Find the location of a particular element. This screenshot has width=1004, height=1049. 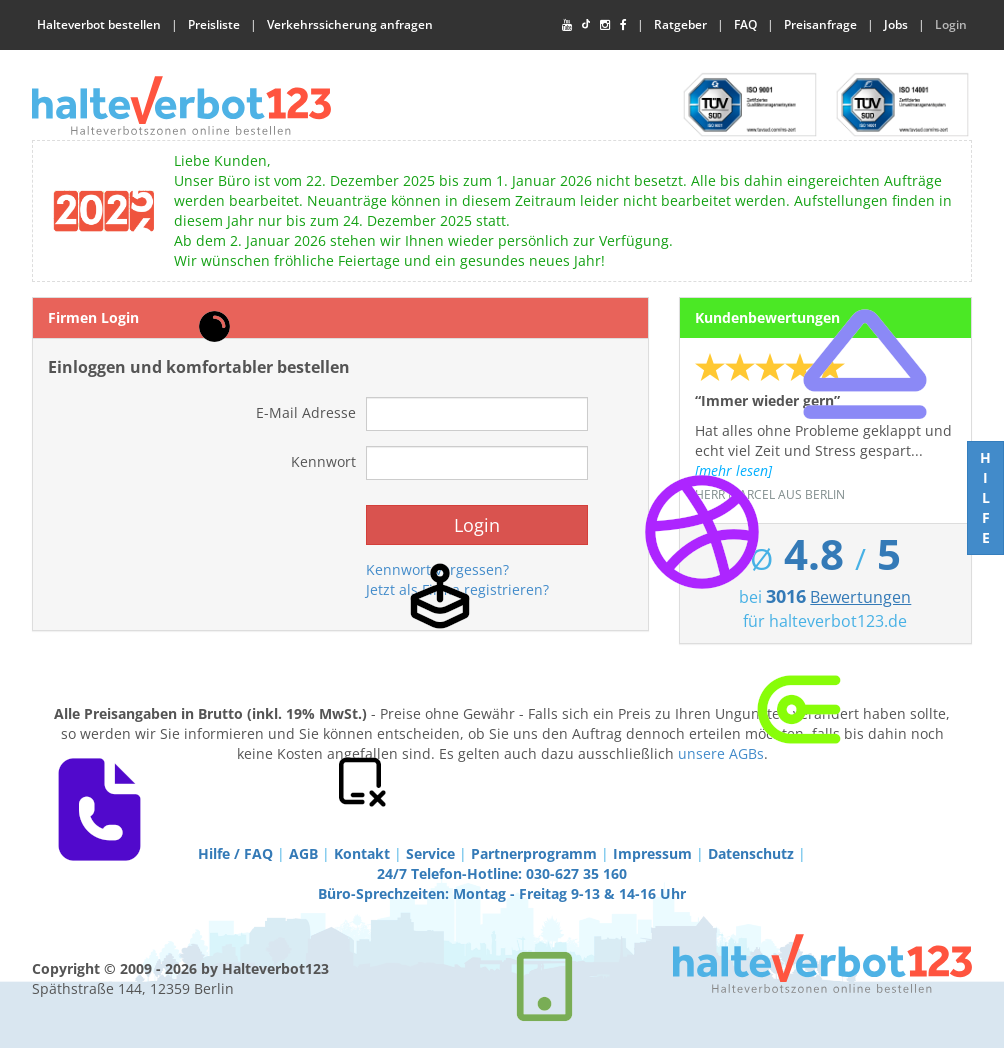

disconnect or remove iPad device is located at coordinates (360, 781).